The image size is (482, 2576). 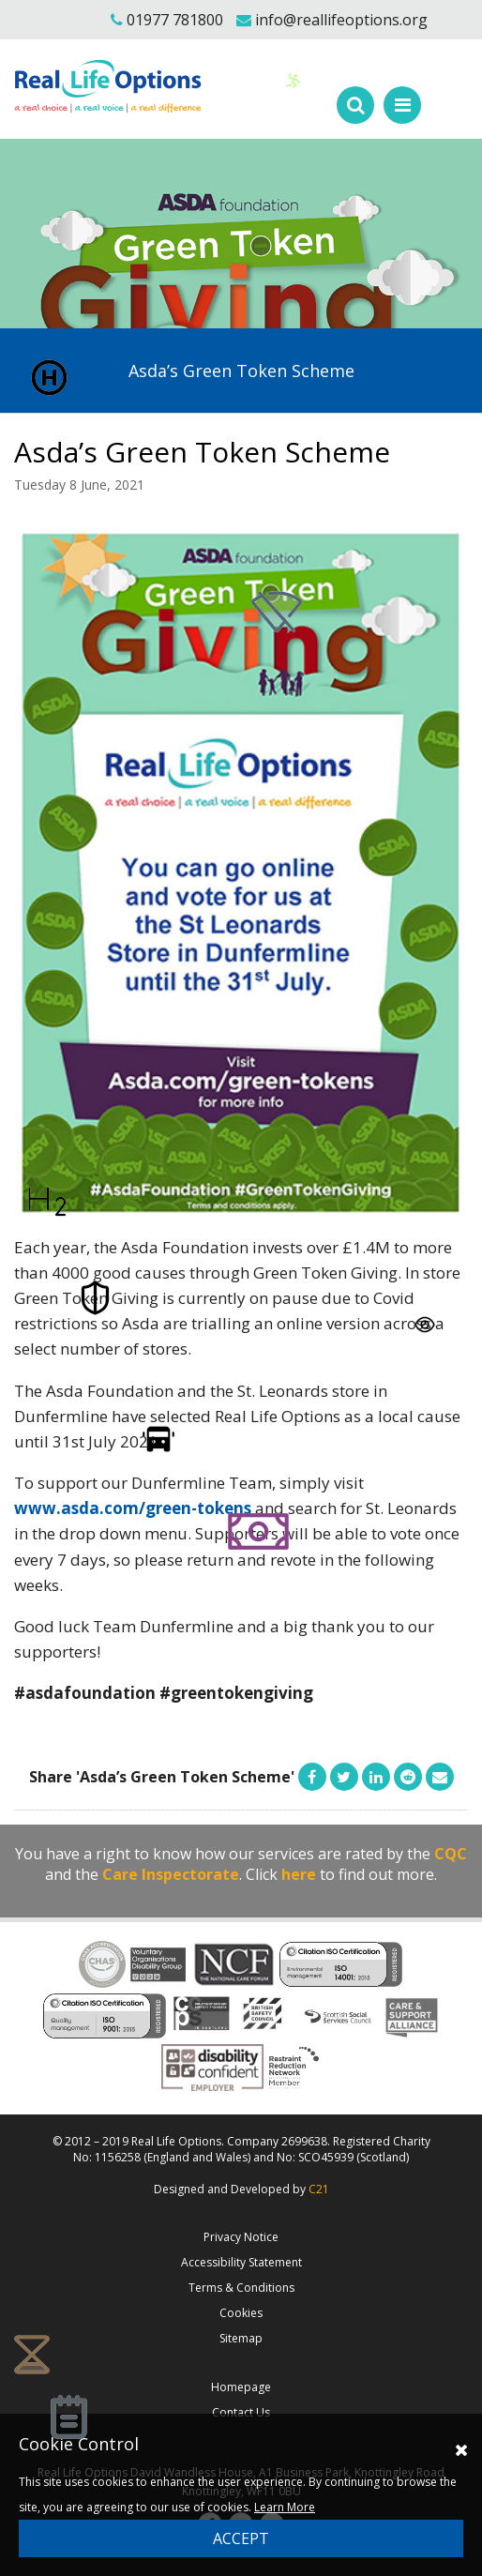 I want to click on navigate to section H or category H, so click(x=49, y=377).